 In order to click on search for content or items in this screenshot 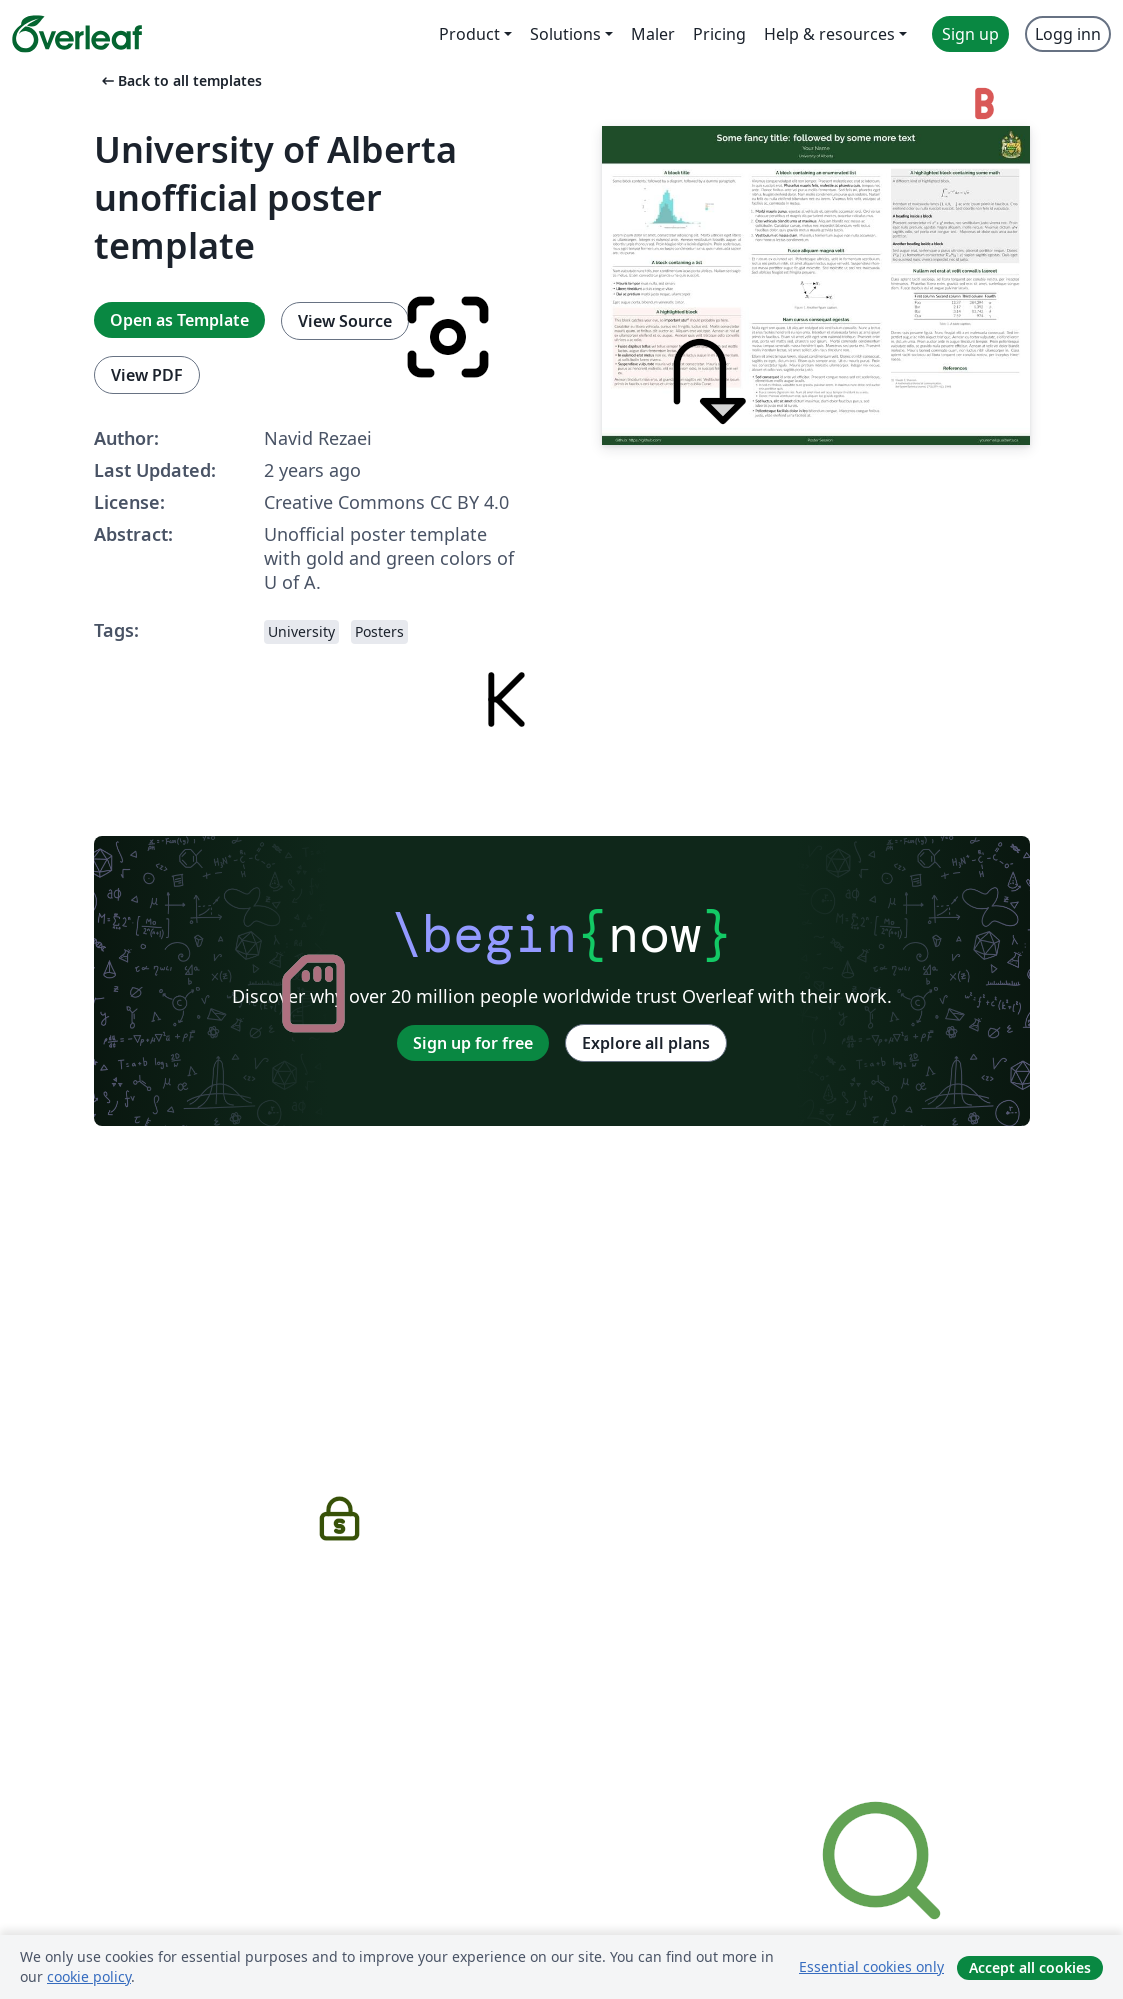, I will do `click(881, 1860)`.